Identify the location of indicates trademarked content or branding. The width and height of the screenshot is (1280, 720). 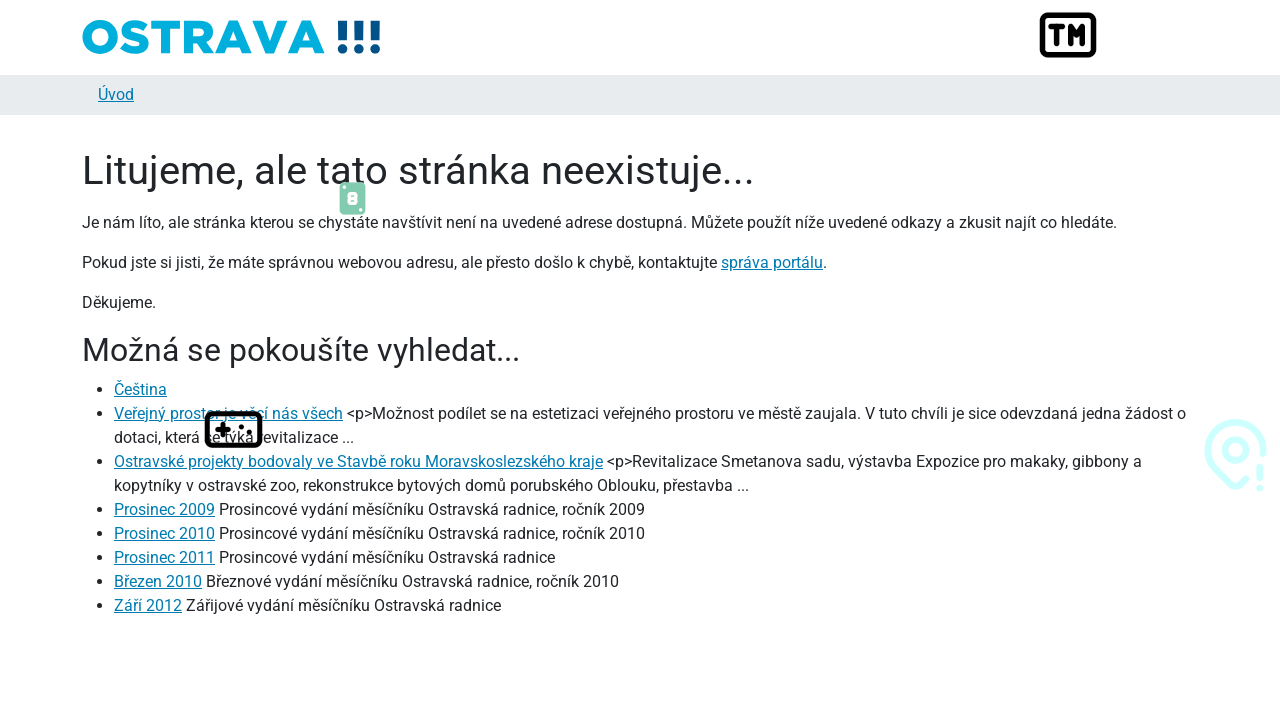
(1068, 35).